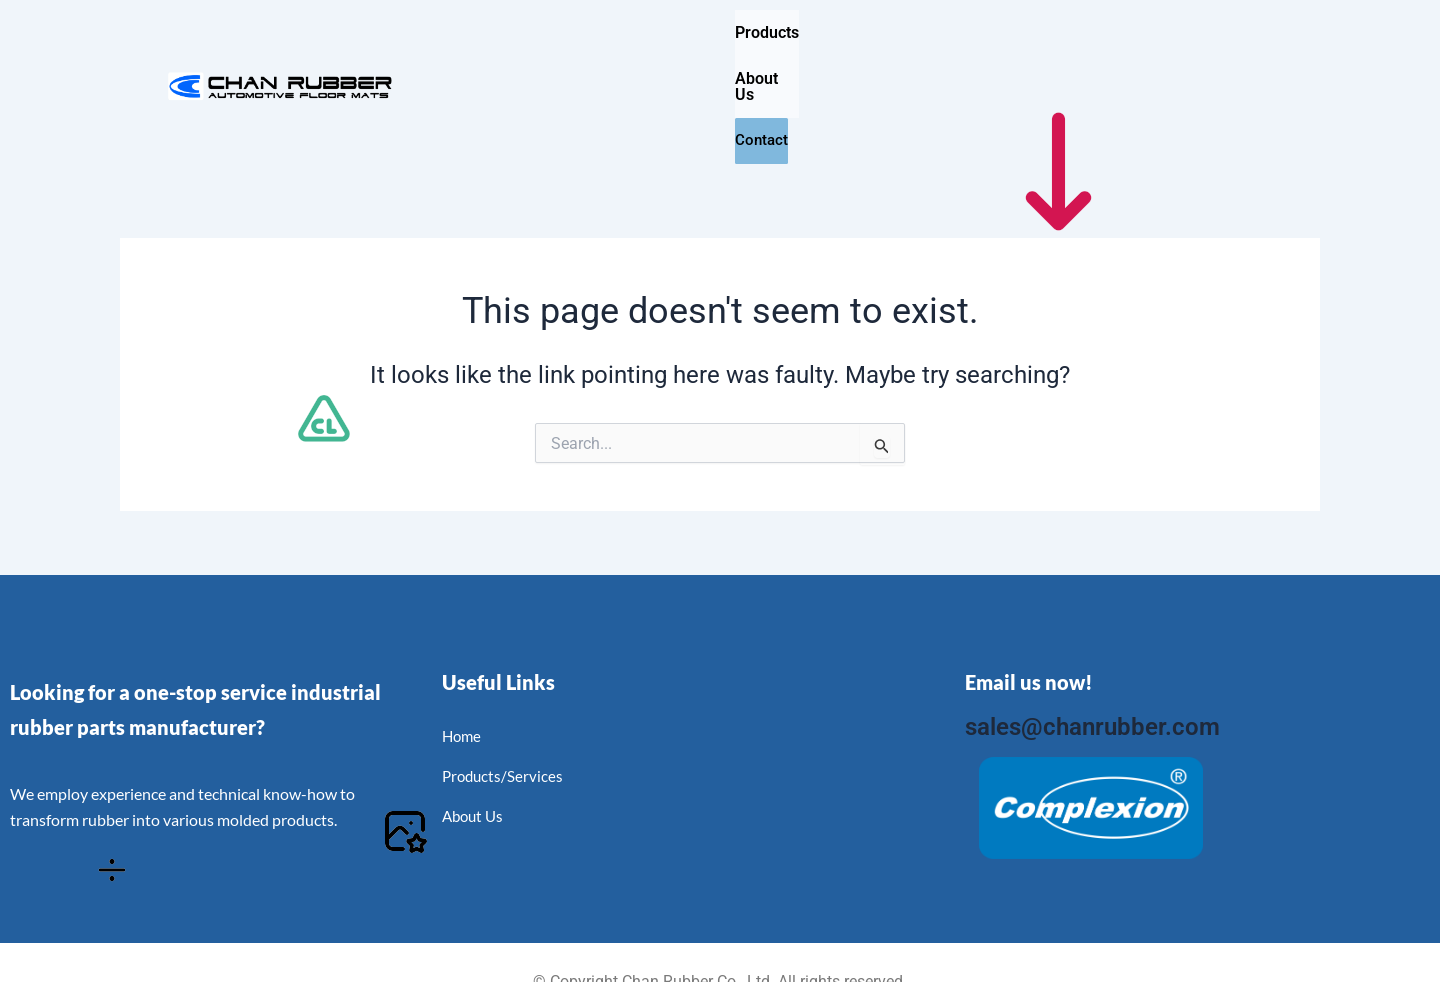 The height and width of the screenshot is (982, 1440). I want to click on add photo to favorites, so click(405, 831).